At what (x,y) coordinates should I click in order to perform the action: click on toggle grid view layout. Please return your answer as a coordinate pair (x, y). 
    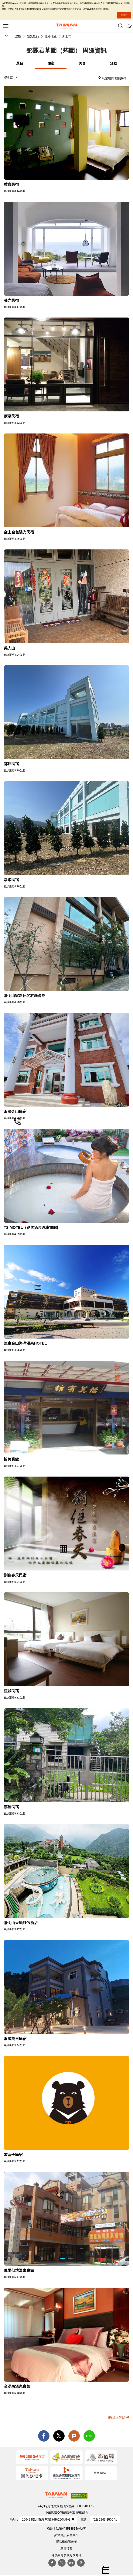
    Looking at the image, I should click on (63, 1549).